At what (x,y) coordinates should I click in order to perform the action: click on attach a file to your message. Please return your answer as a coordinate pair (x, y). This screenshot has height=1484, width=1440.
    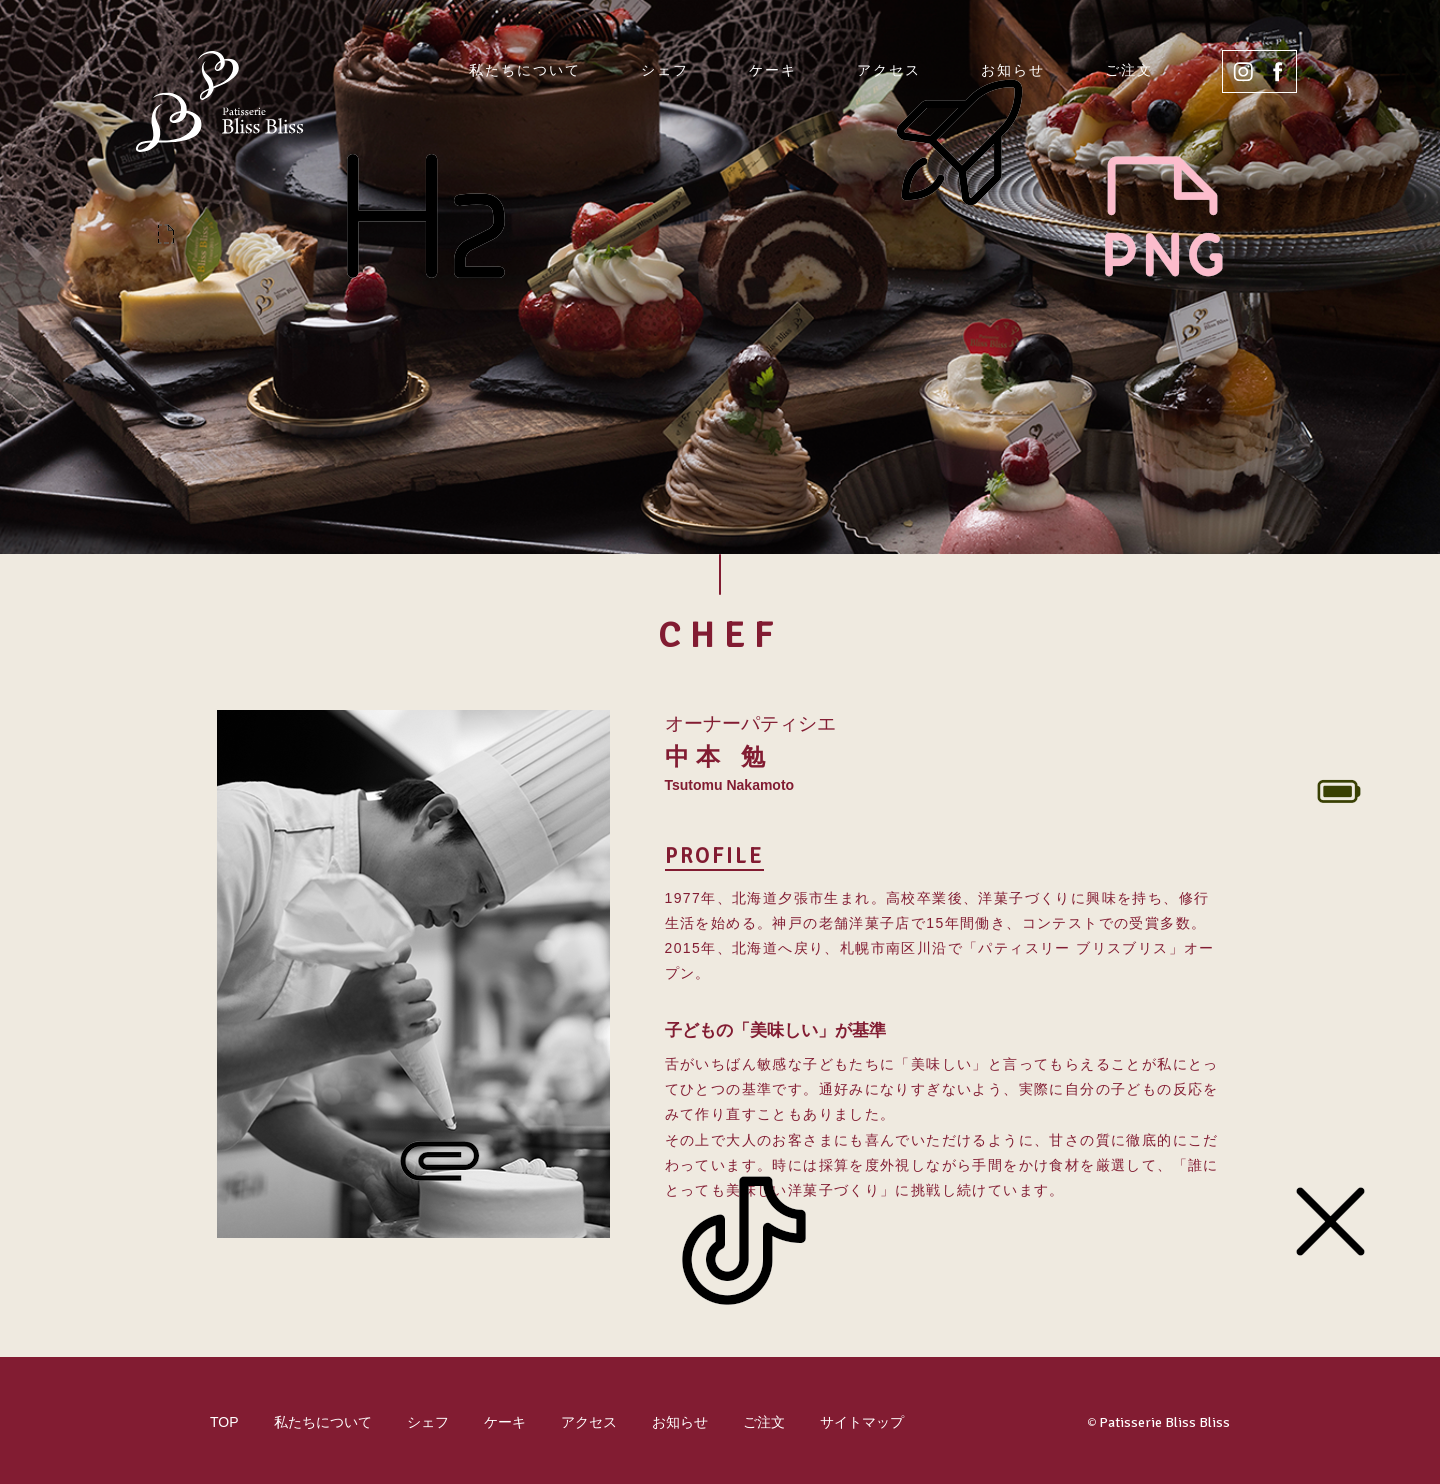
    Looking at the image, I should click on (438, 1161).